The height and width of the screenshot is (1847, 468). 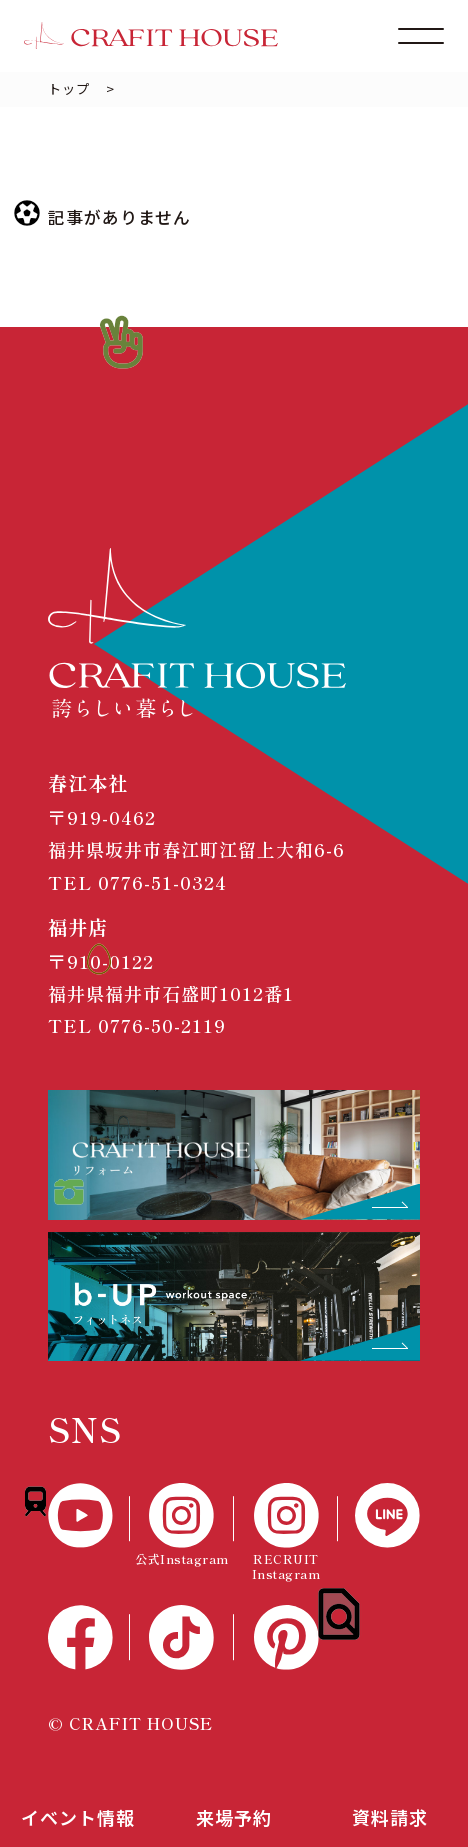 What do you see at coordinates (339, 1614) in the screenshot?
I see `search within the current document` at bounding box center [339, 1614].